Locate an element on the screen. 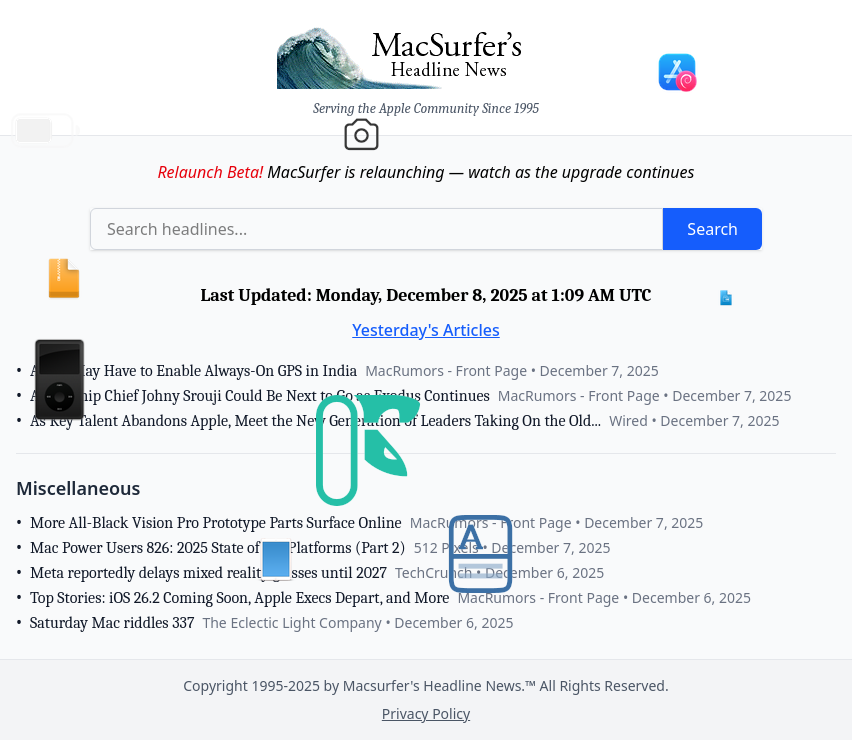 This screenshot has height=740, width=852. indicates battery level at 60% charge is located at coordinates (45, 130).